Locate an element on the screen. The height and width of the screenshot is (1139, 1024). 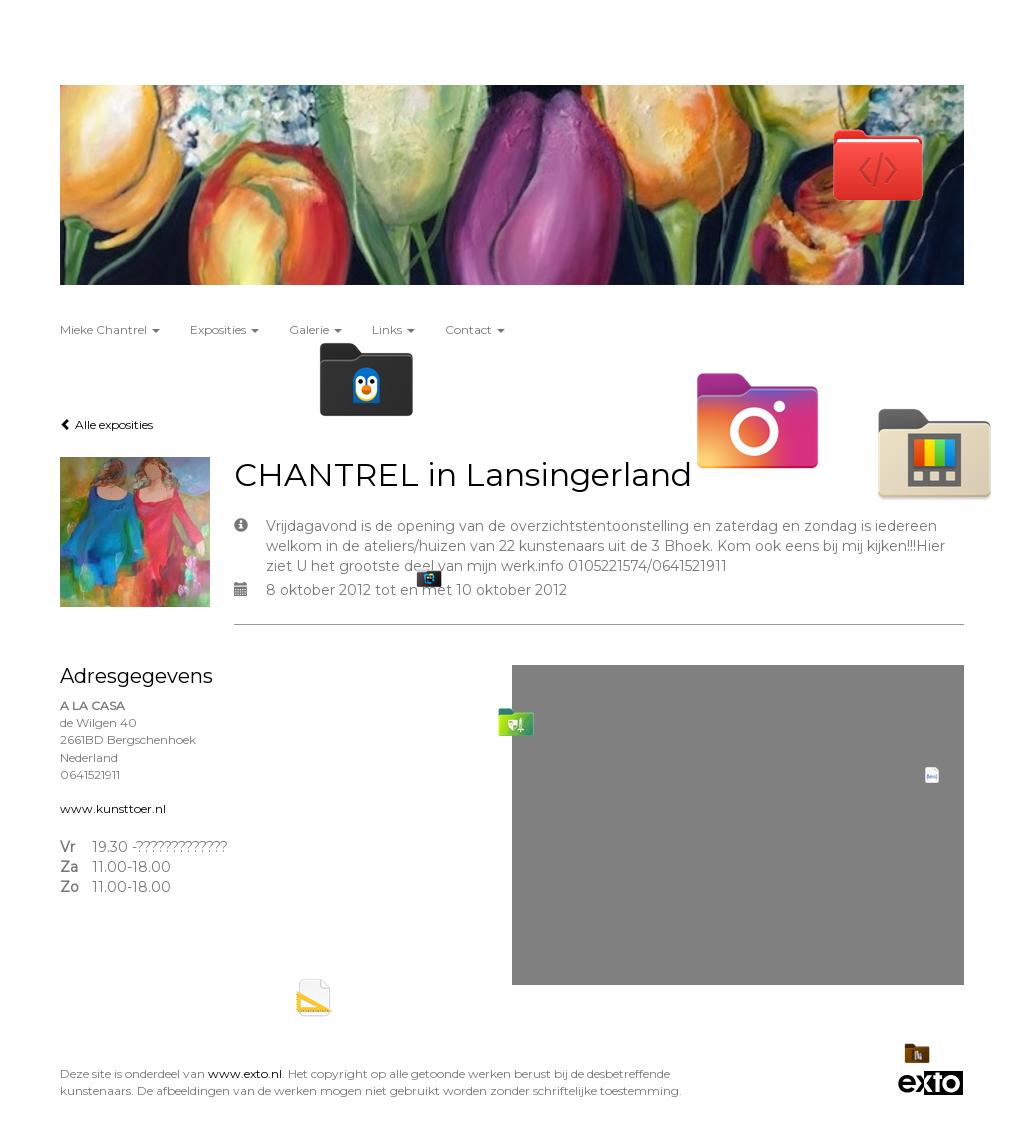
open windows subsystem for linux files is located at coordinates (366, 382).